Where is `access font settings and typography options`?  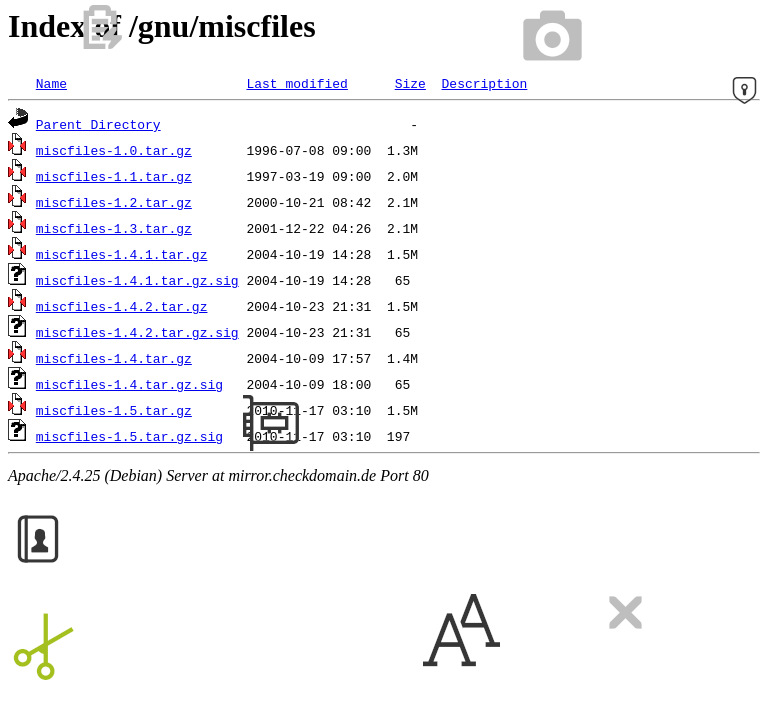
access font settings and typography options is located at coordinates (461, 632).